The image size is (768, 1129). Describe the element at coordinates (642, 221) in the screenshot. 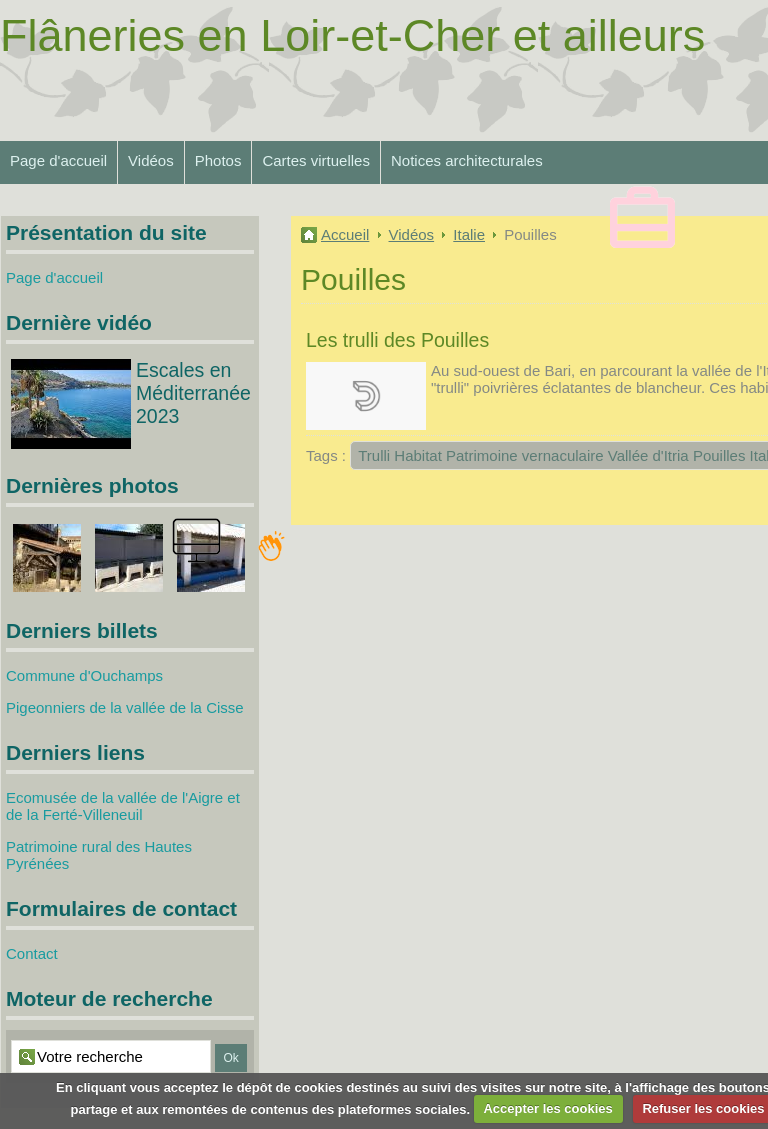

I see `access travel or trip planning features` at that location.